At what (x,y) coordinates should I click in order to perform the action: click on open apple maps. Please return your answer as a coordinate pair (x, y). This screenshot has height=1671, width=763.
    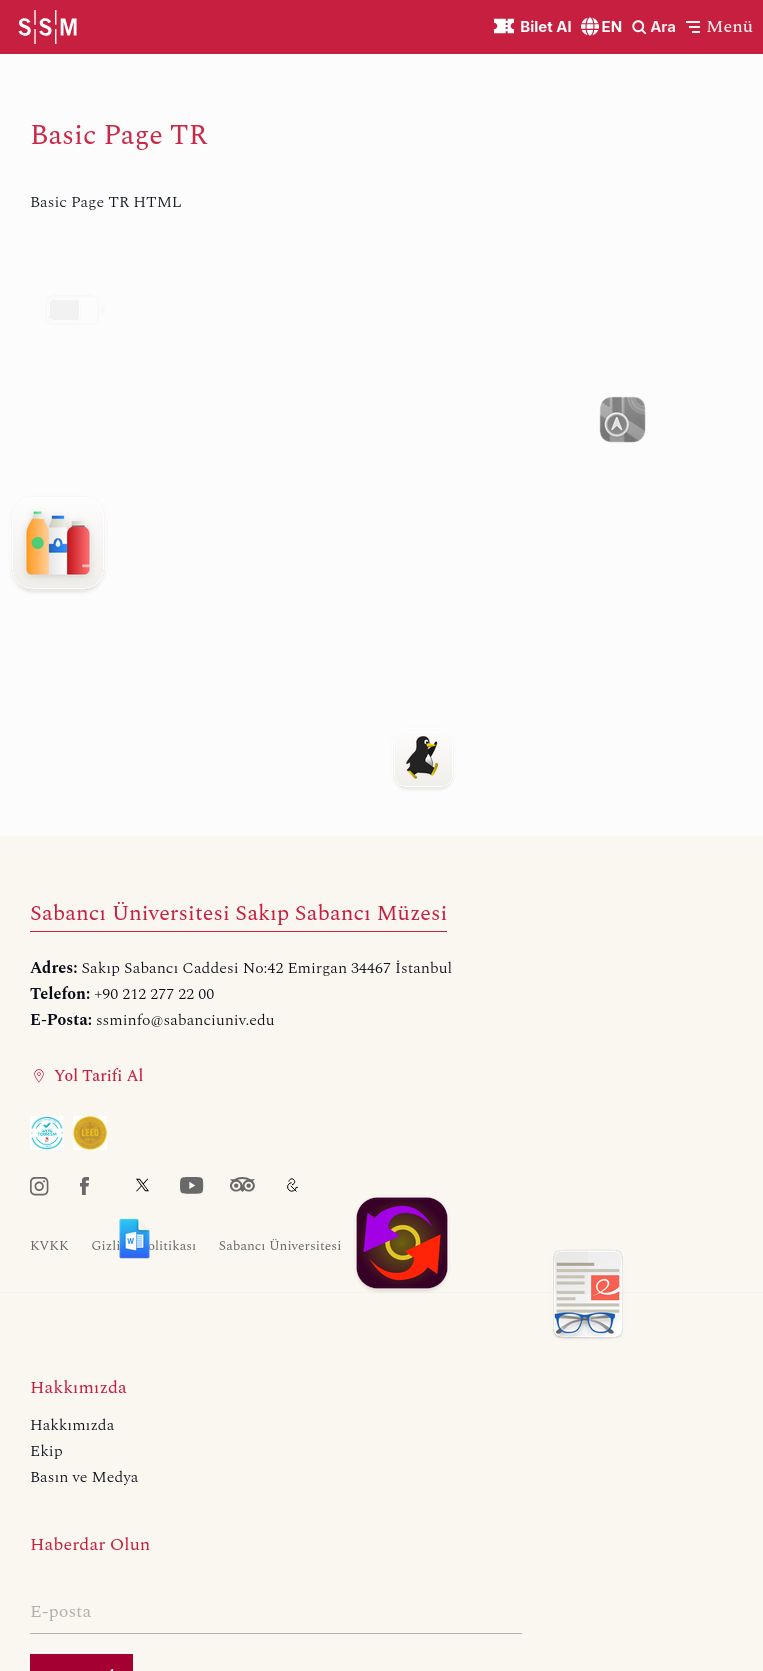
    Looking at the image, I should click on (622, 419).